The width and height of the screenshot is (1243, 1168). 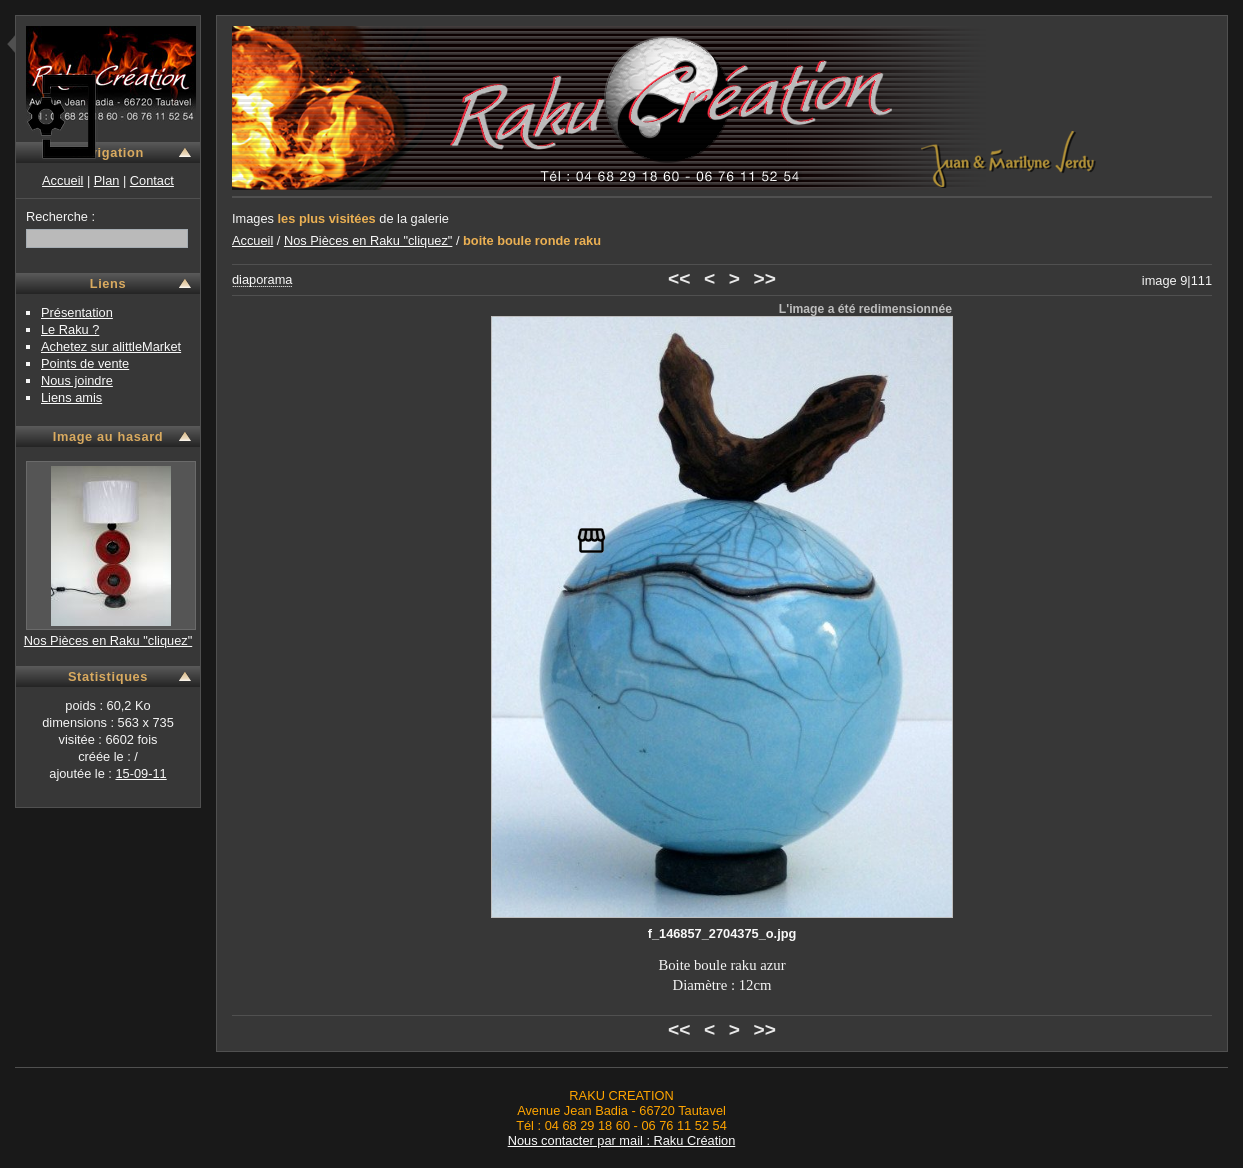 What do you see at coordinates (61, 116) in the screenshot?
I see `configure device pairing settings` at bounding box center [61, 116].